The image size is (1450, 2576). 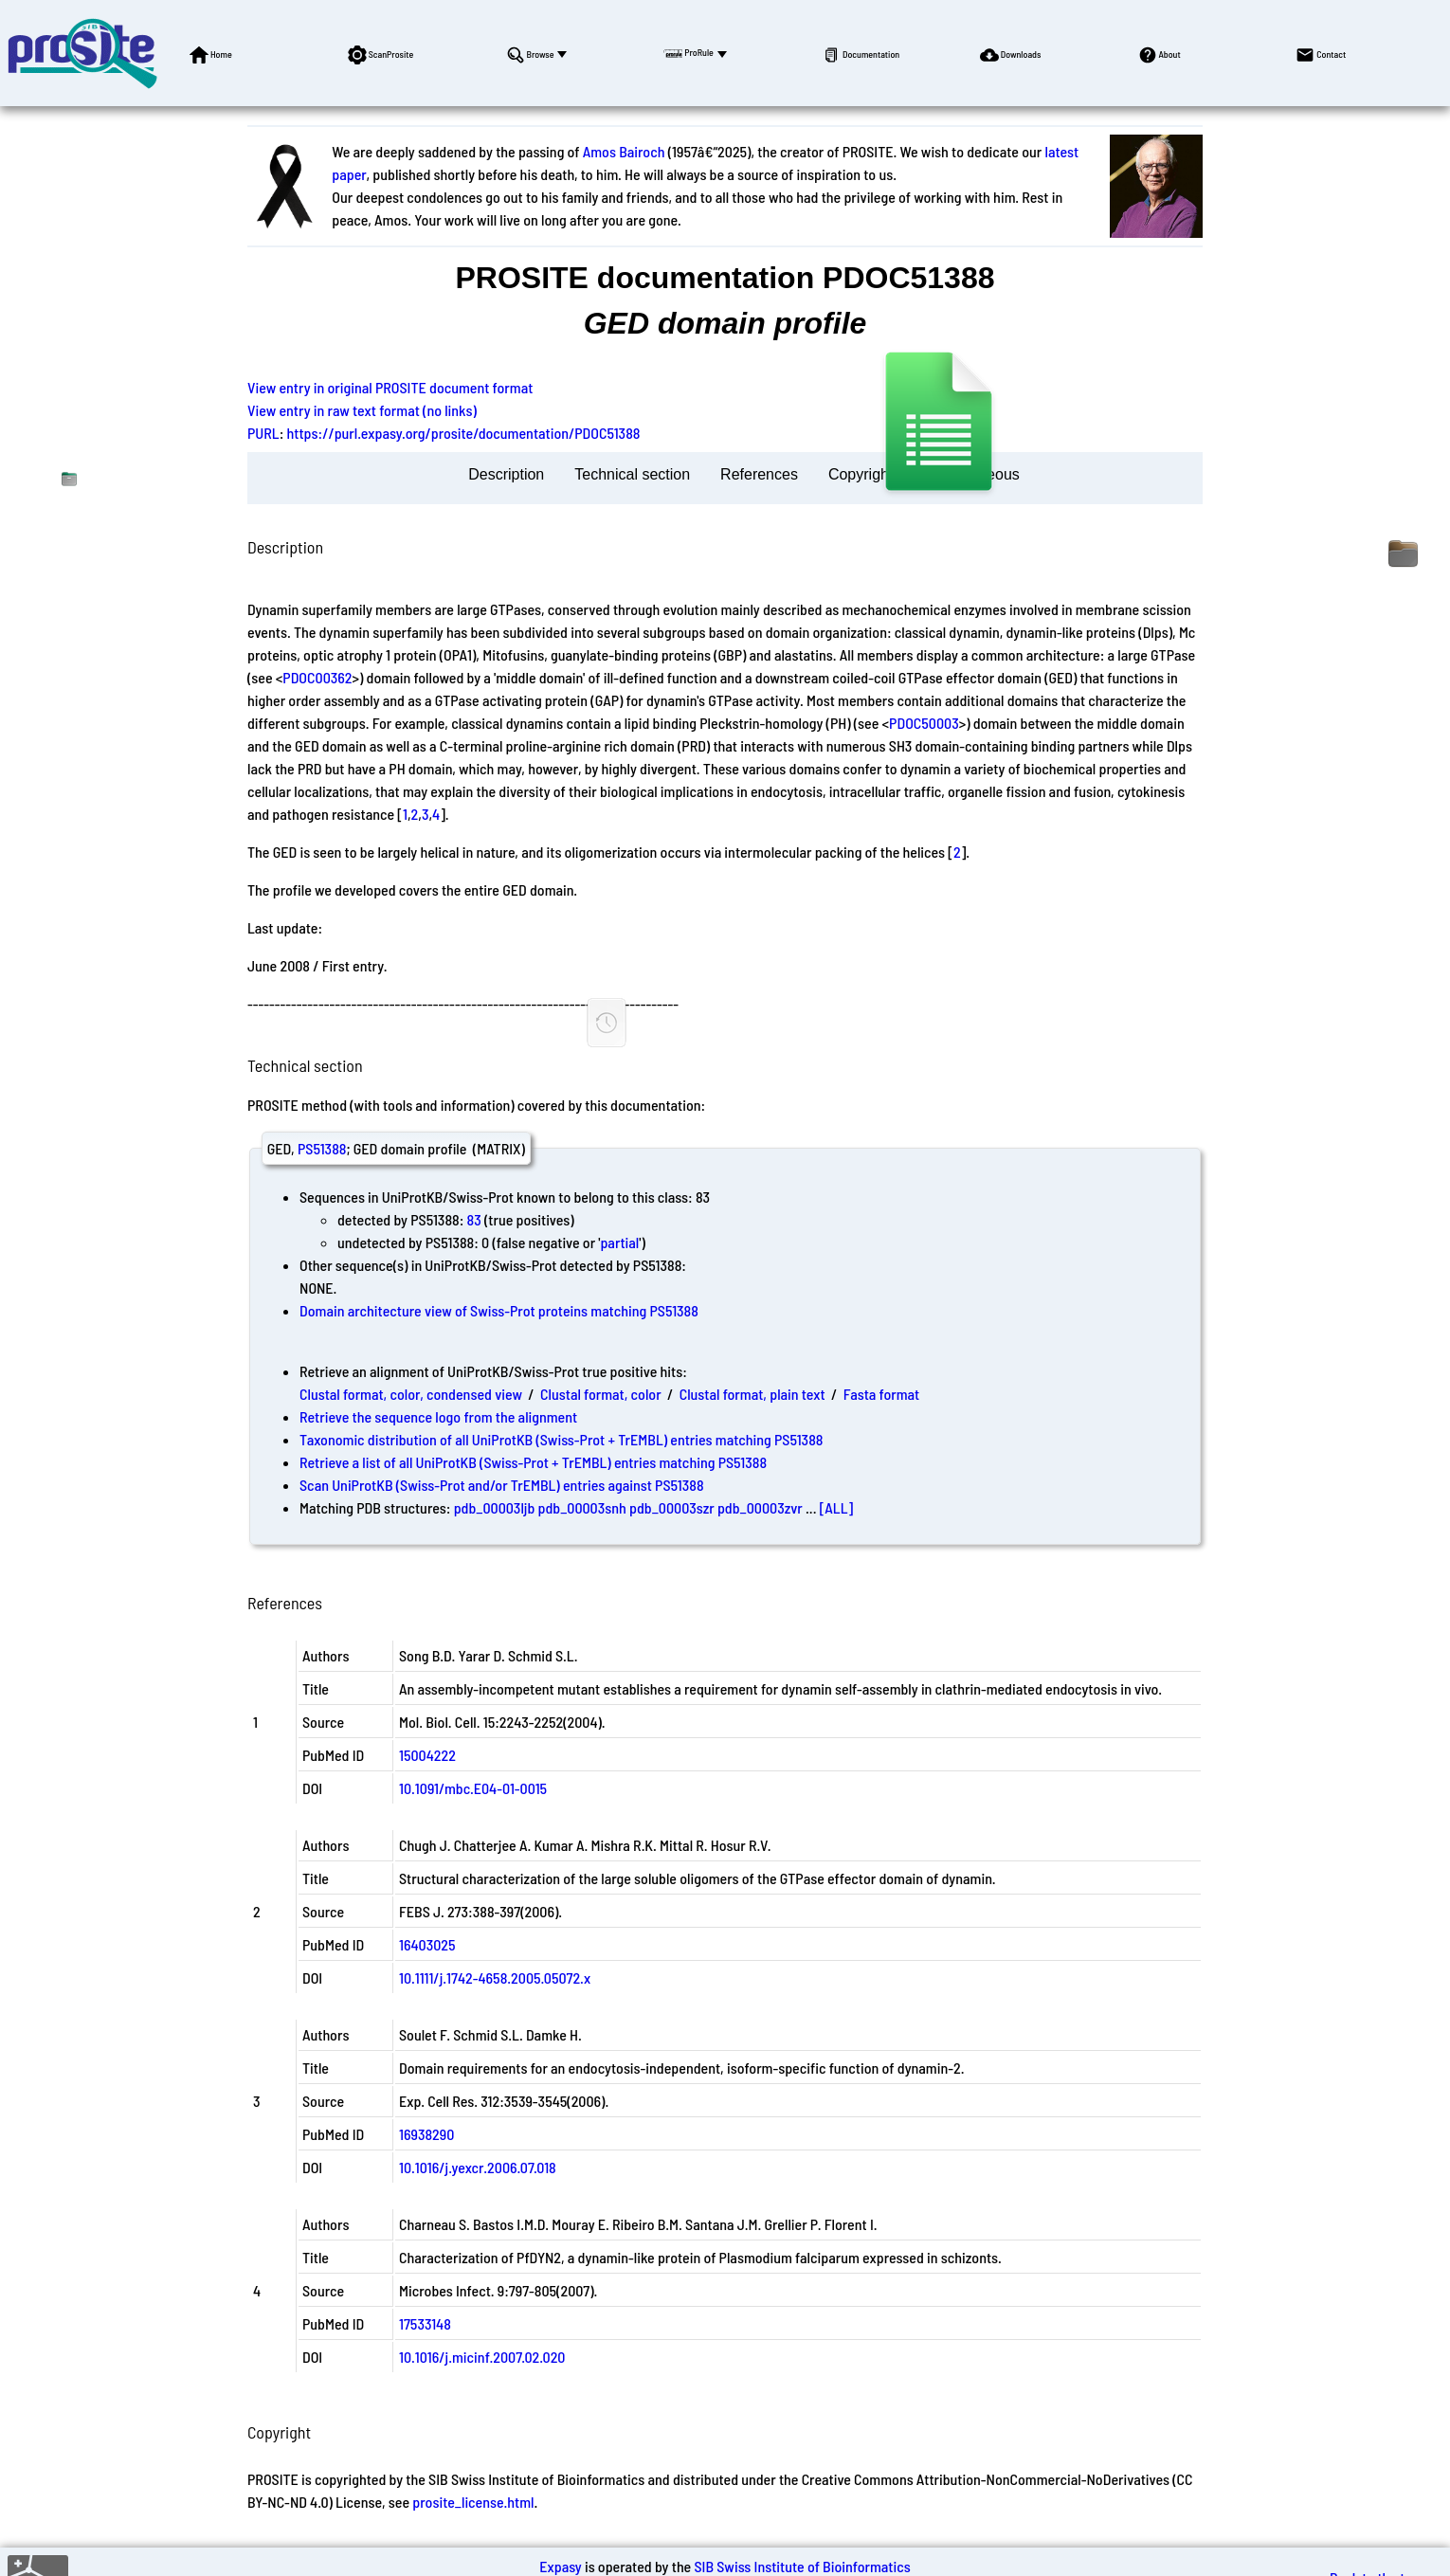 I want to click on open the file manager application, so click(x=69, y=479).